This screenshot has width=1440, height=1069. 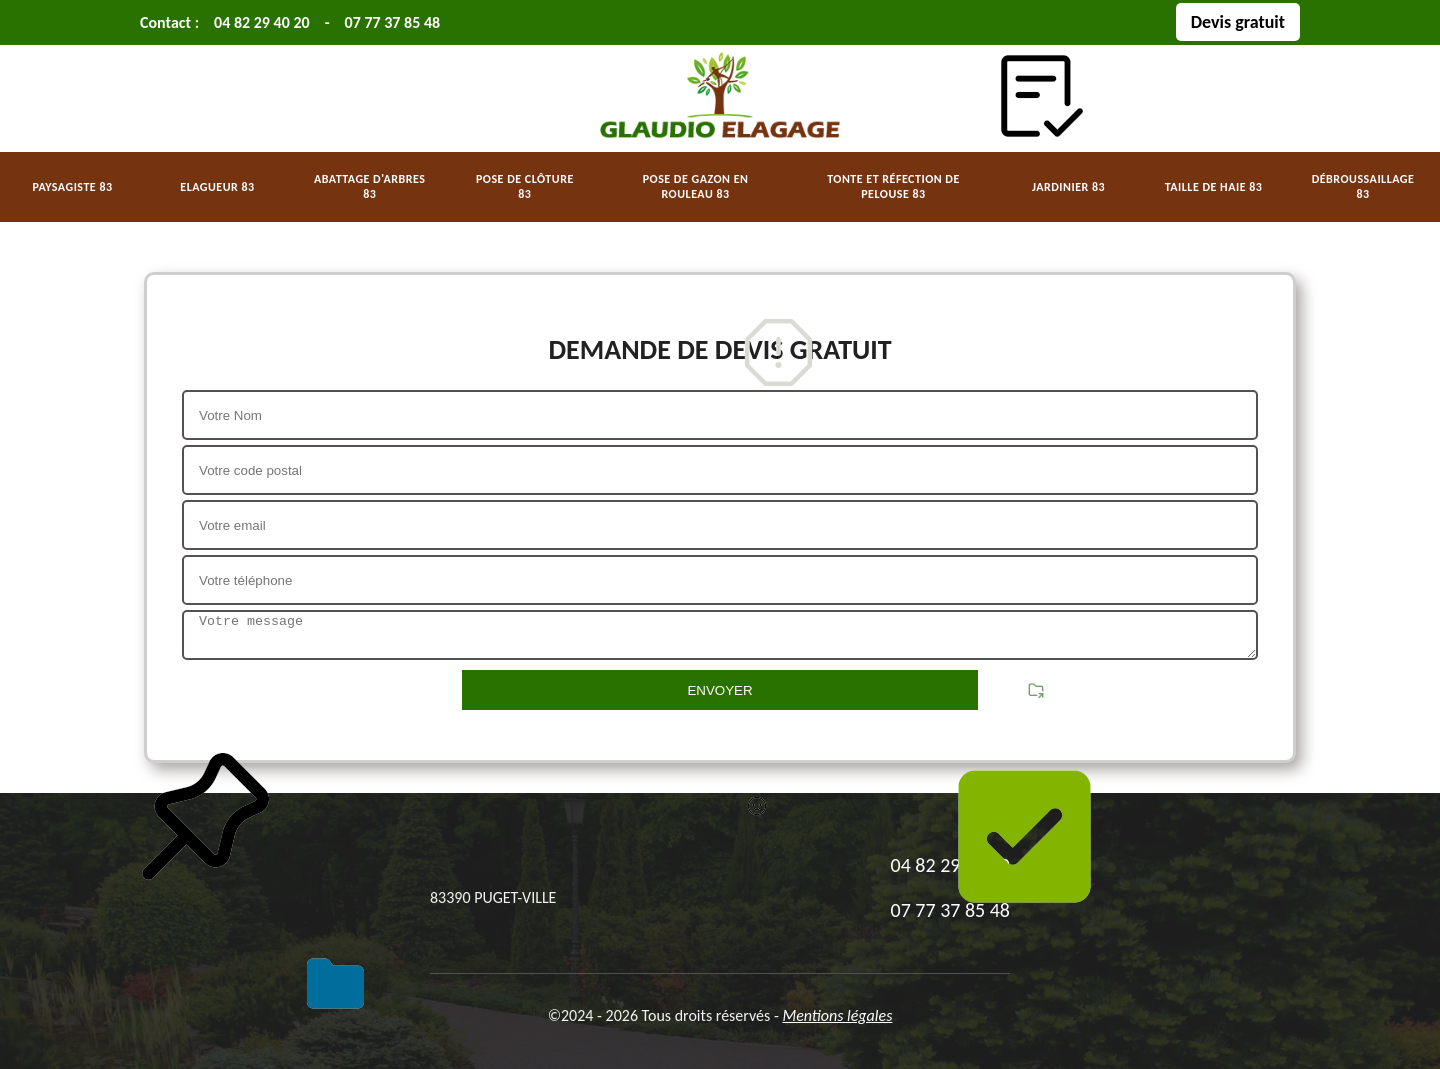 What do you see at coordinates (335, 983) in the screenshot?
I see `open folder or directory` at bounding box center [335, 983].